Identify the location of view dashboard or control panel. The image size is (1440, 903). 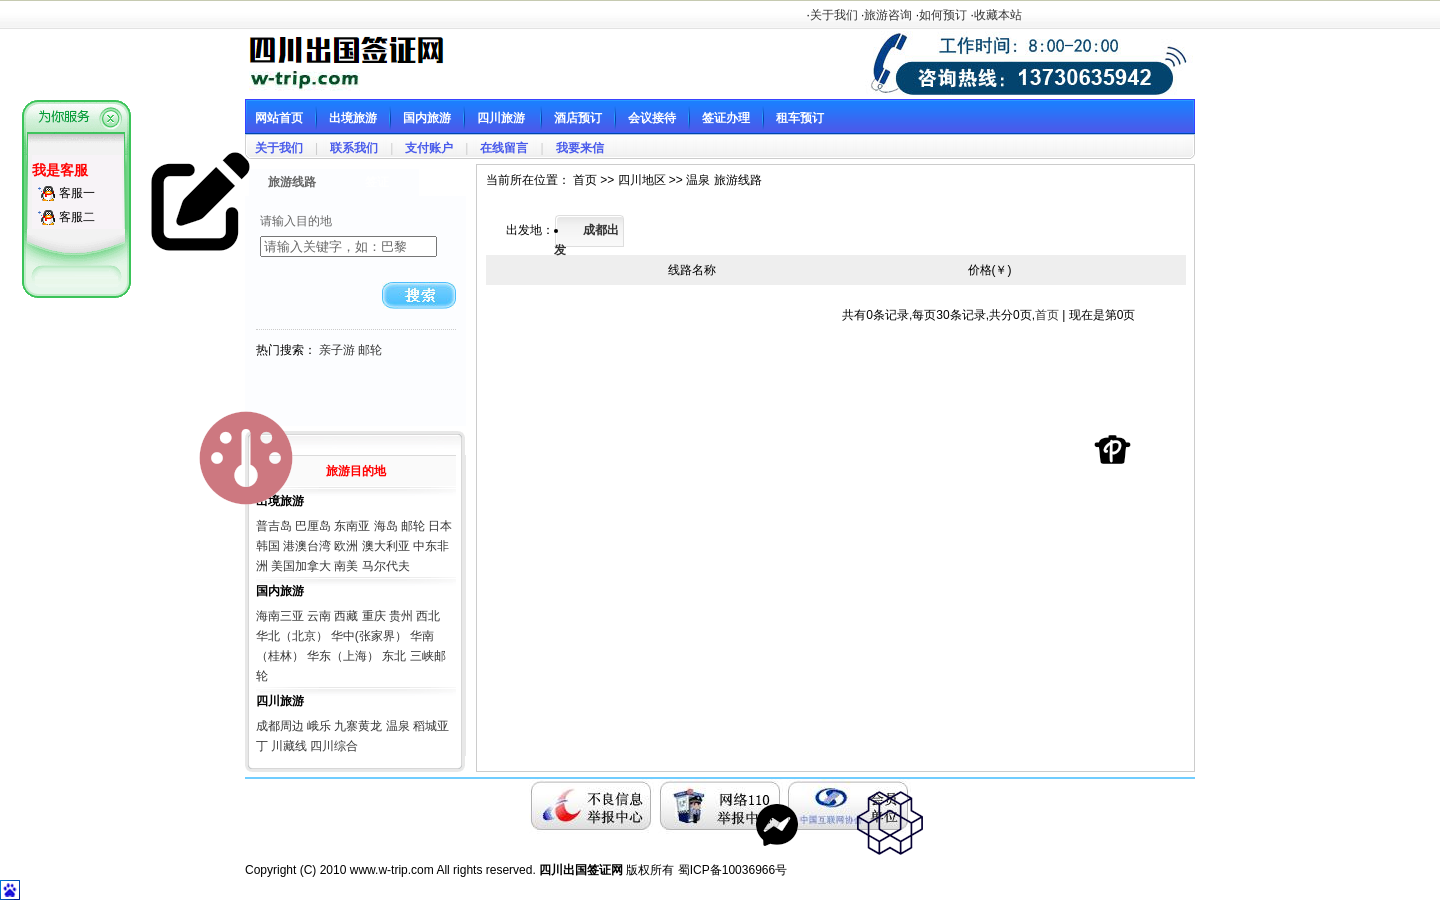
(246, 458).